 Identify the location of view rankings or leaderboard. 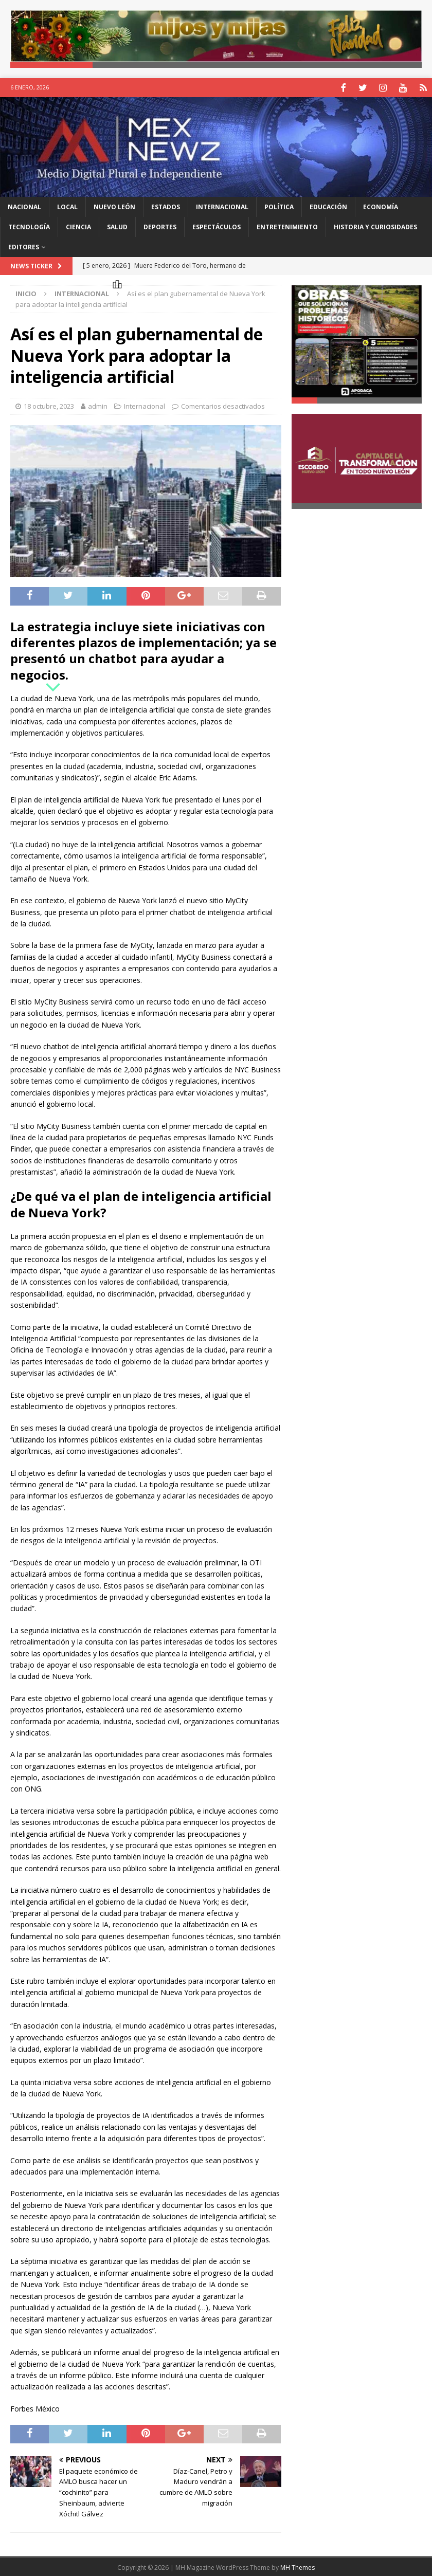
(117, 284).